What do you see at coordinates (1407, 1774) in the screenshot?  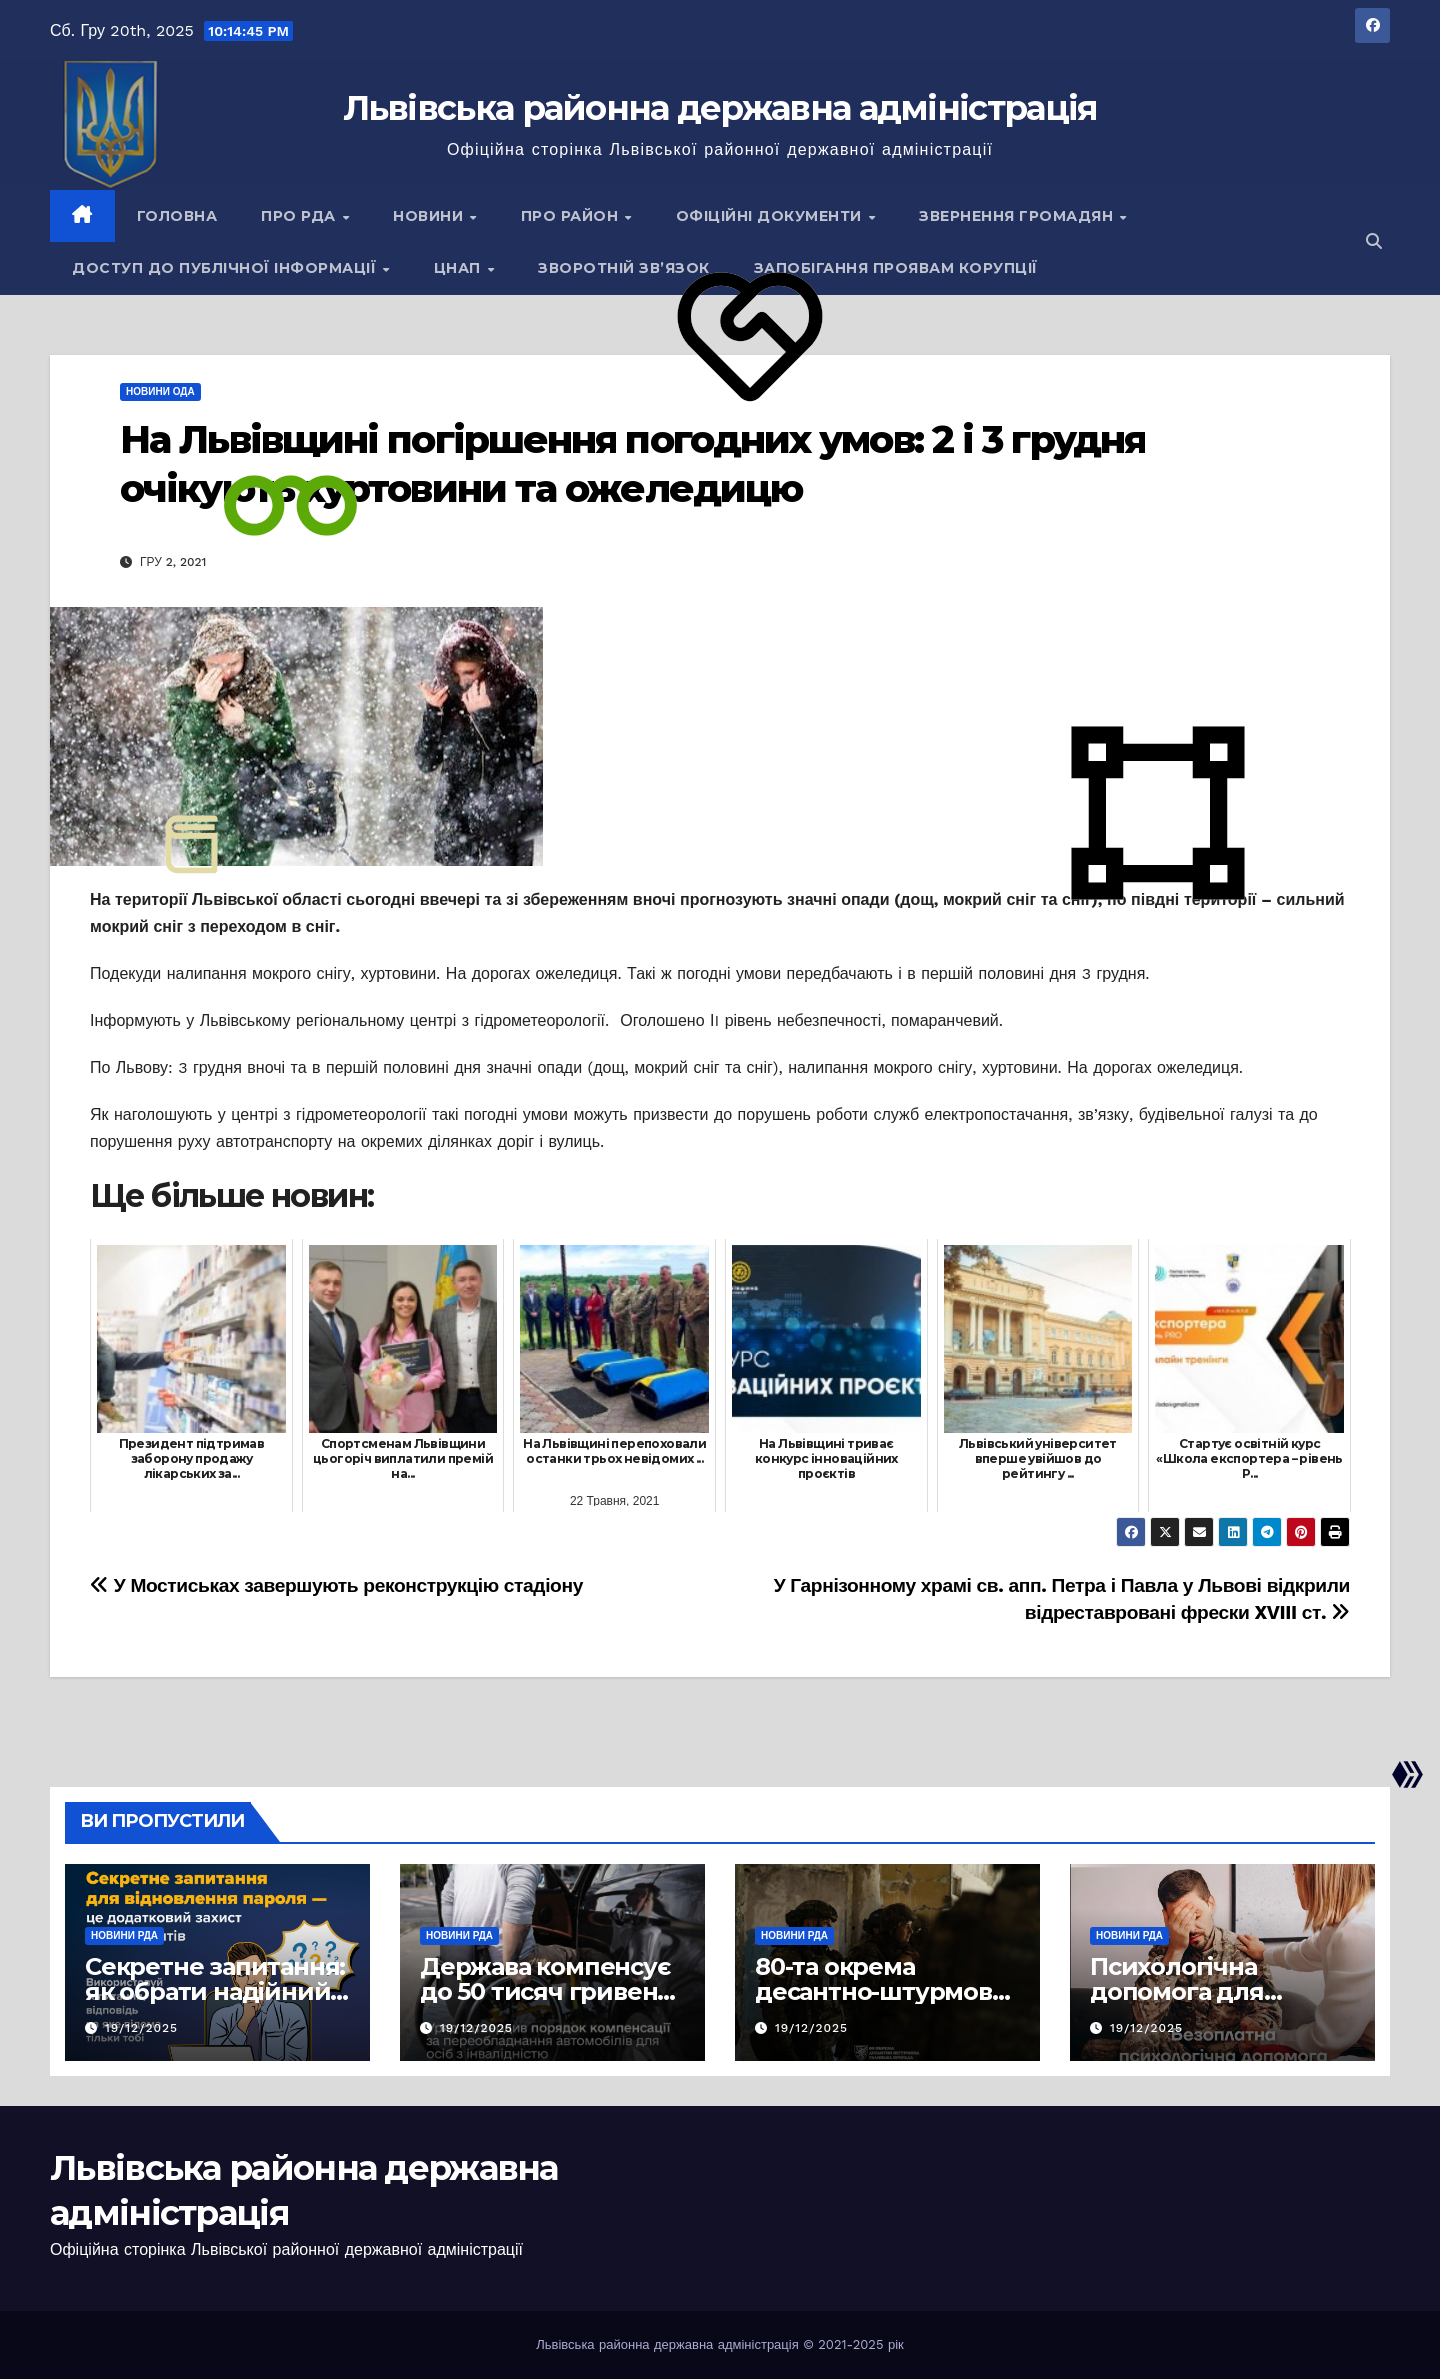 I see `hive blockchain logo` at bounding box center [1407, 1774].